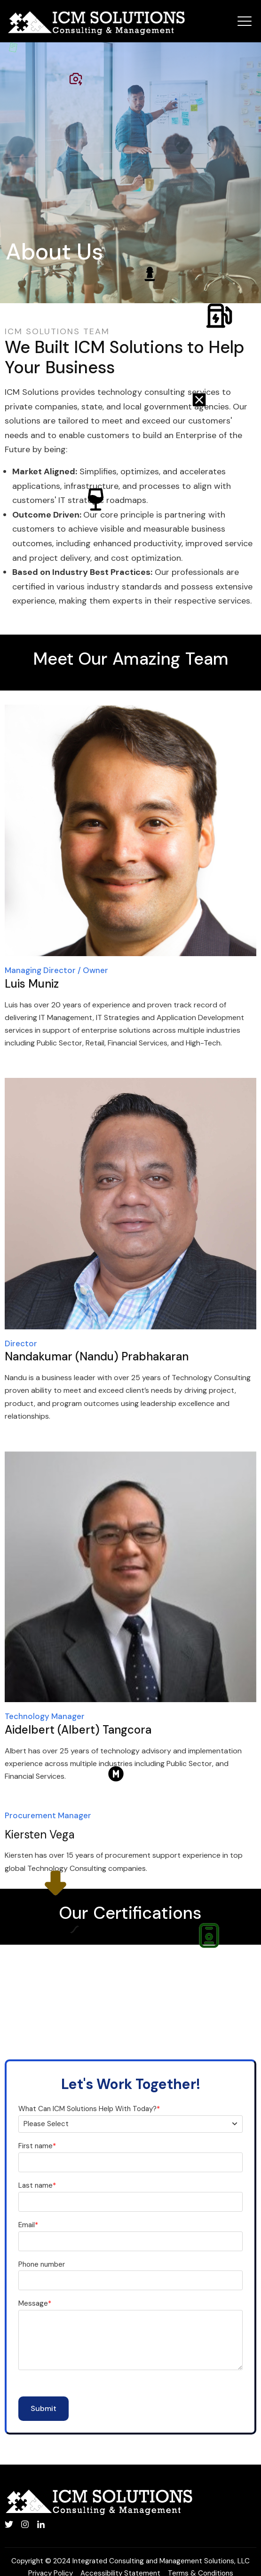  I want to click on apply ease-in-out animation timing, so click(74, 1929).